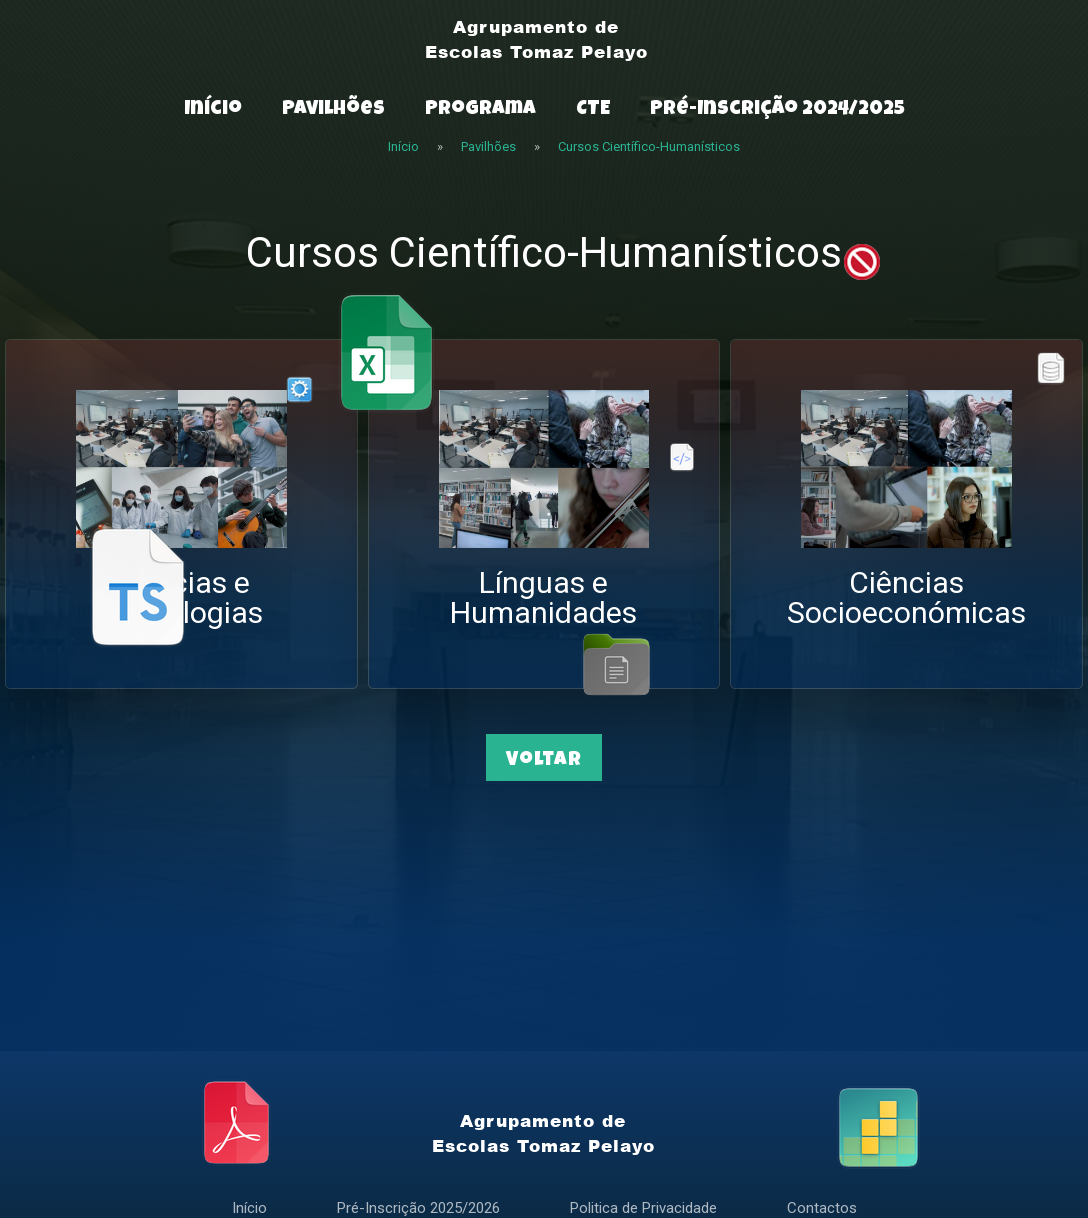  What do you see at coordinates (682, 457) in the screenshot?
I see `open an html document` at bounding box center [682, 457].